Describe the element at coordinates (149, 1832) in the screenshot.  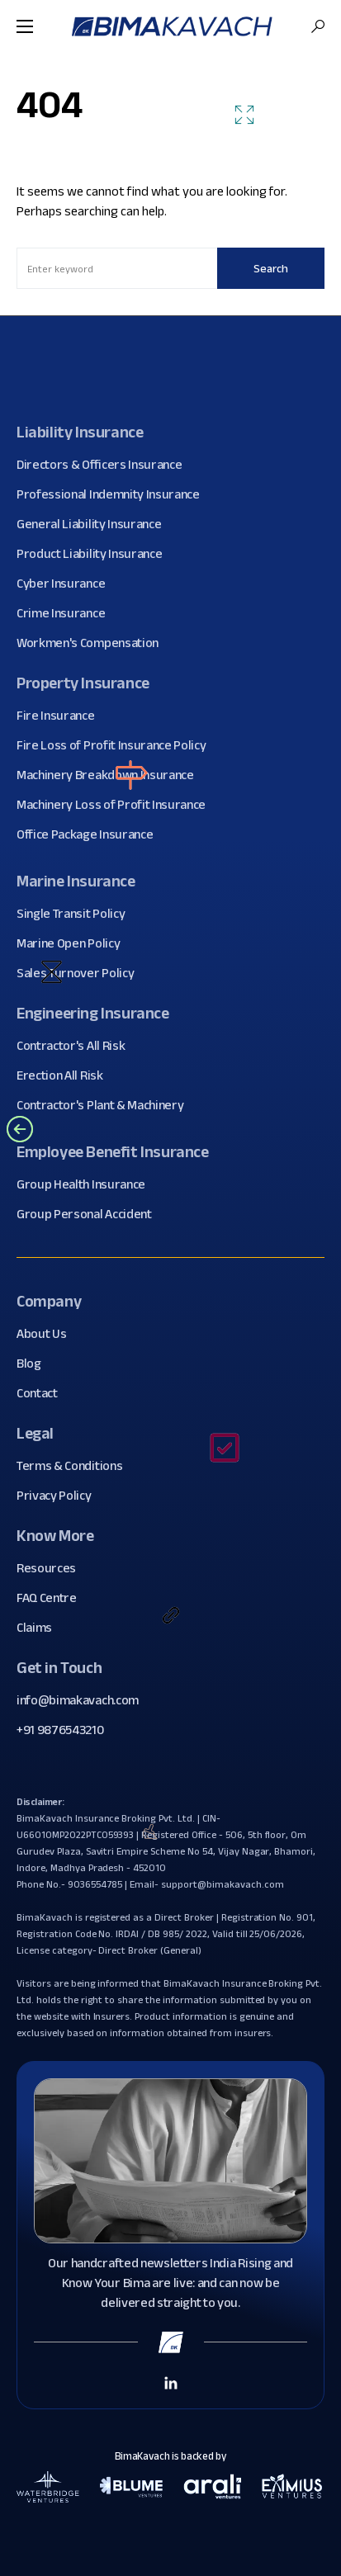
I see `clear or clean up data` at that location.